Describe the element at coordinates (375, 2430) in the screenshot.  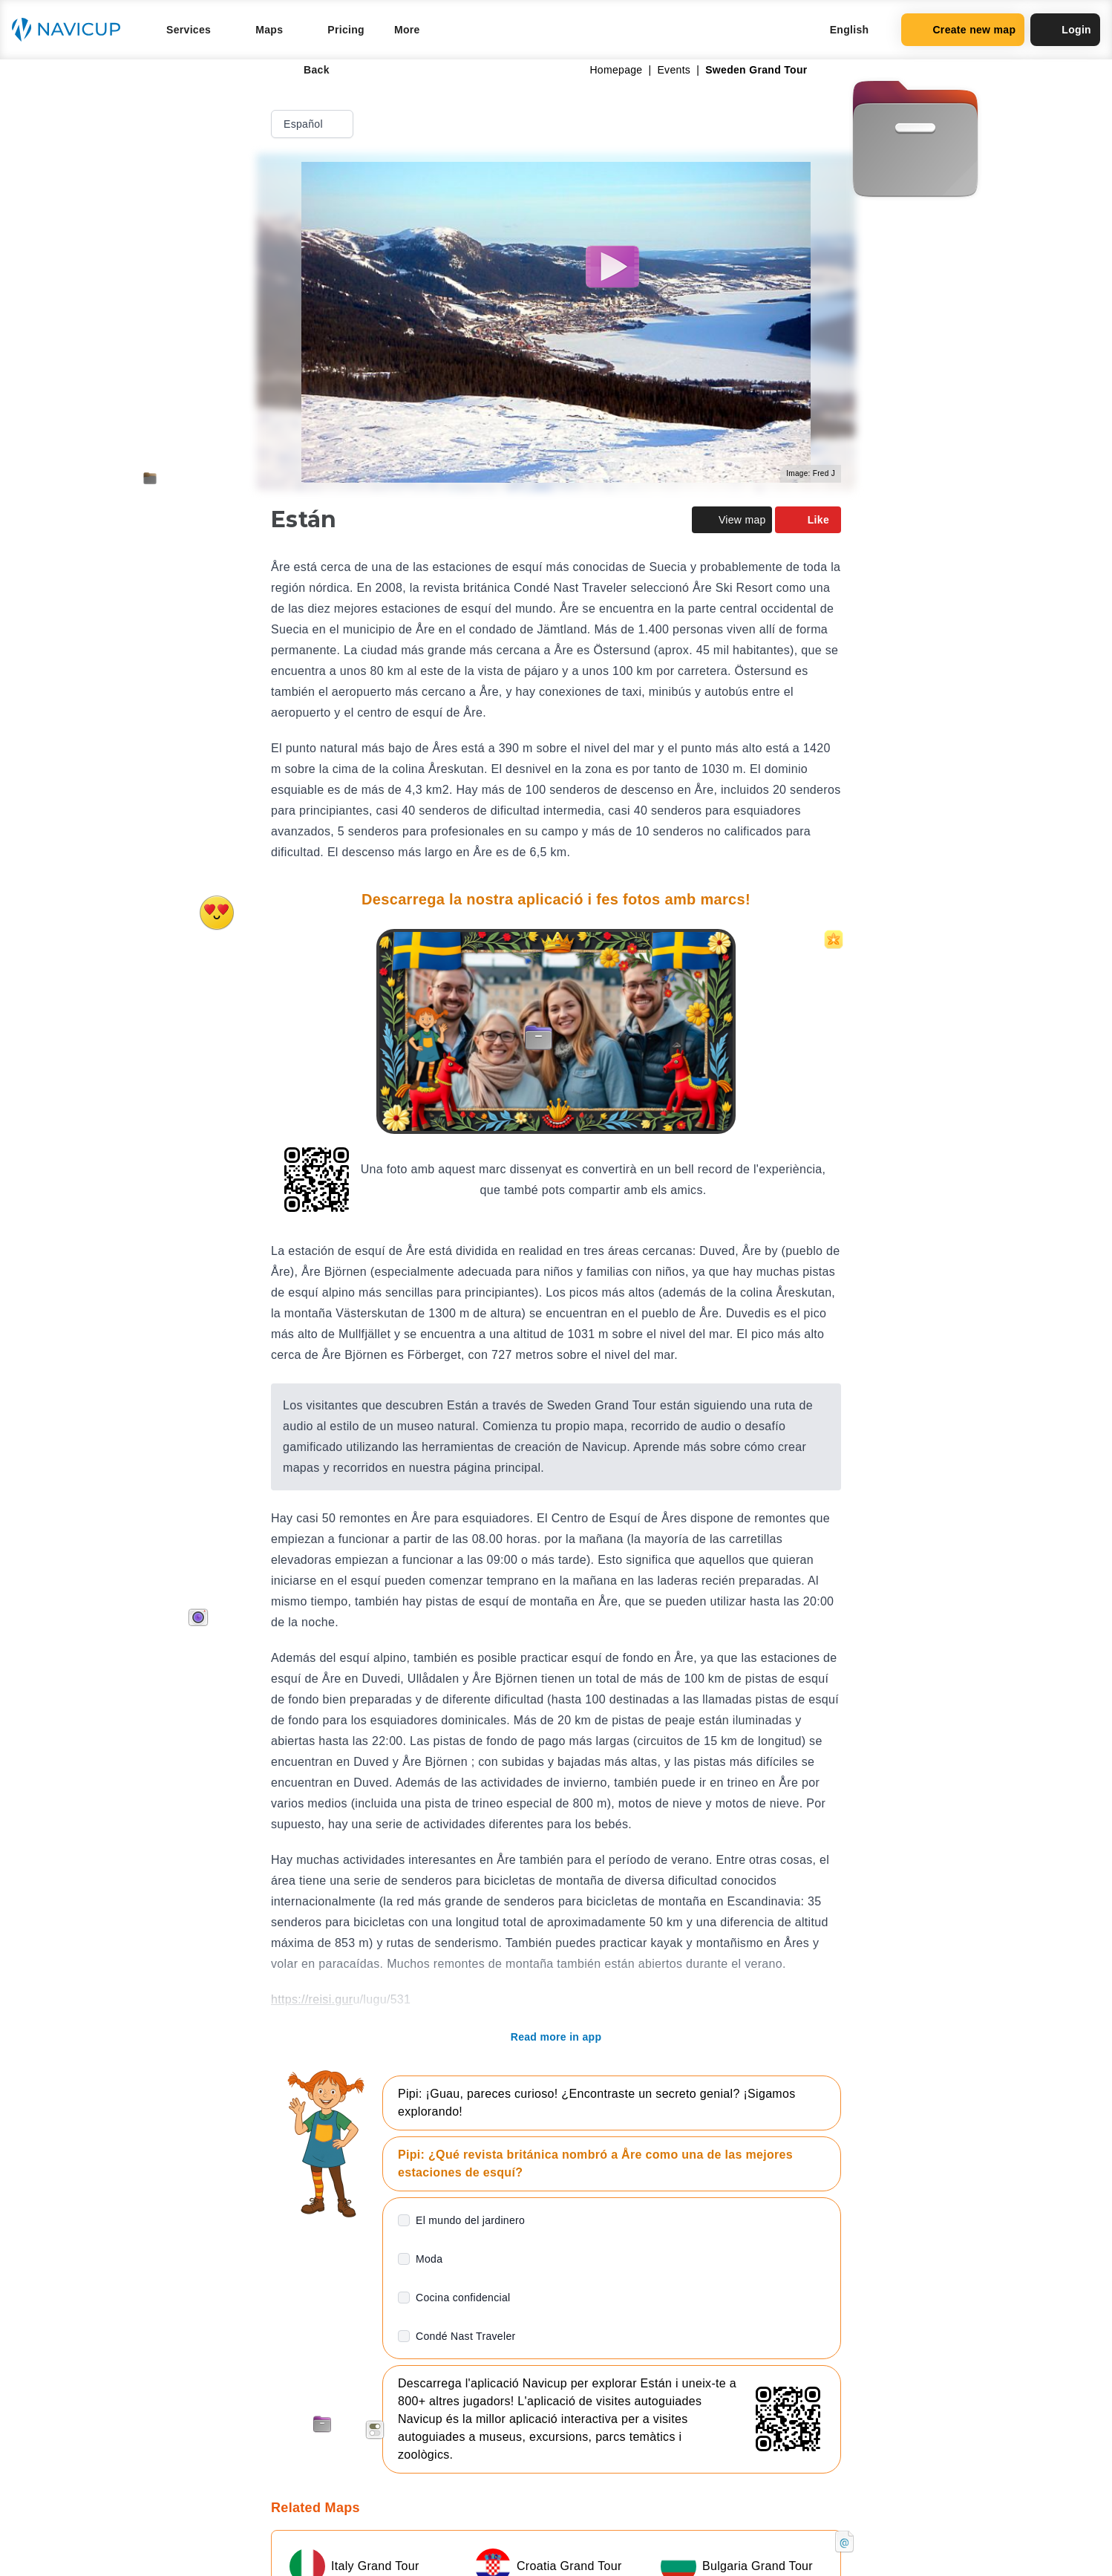
I see `open unity tweak tool settings` at that location.